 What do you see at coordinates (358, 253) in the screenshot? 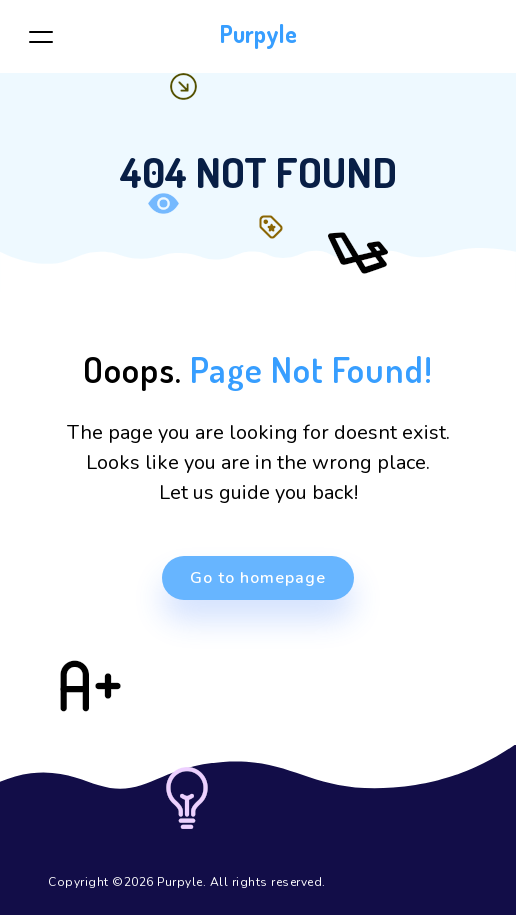
I see `Laravel framework branding or integration` at bounding box center [358, 253].